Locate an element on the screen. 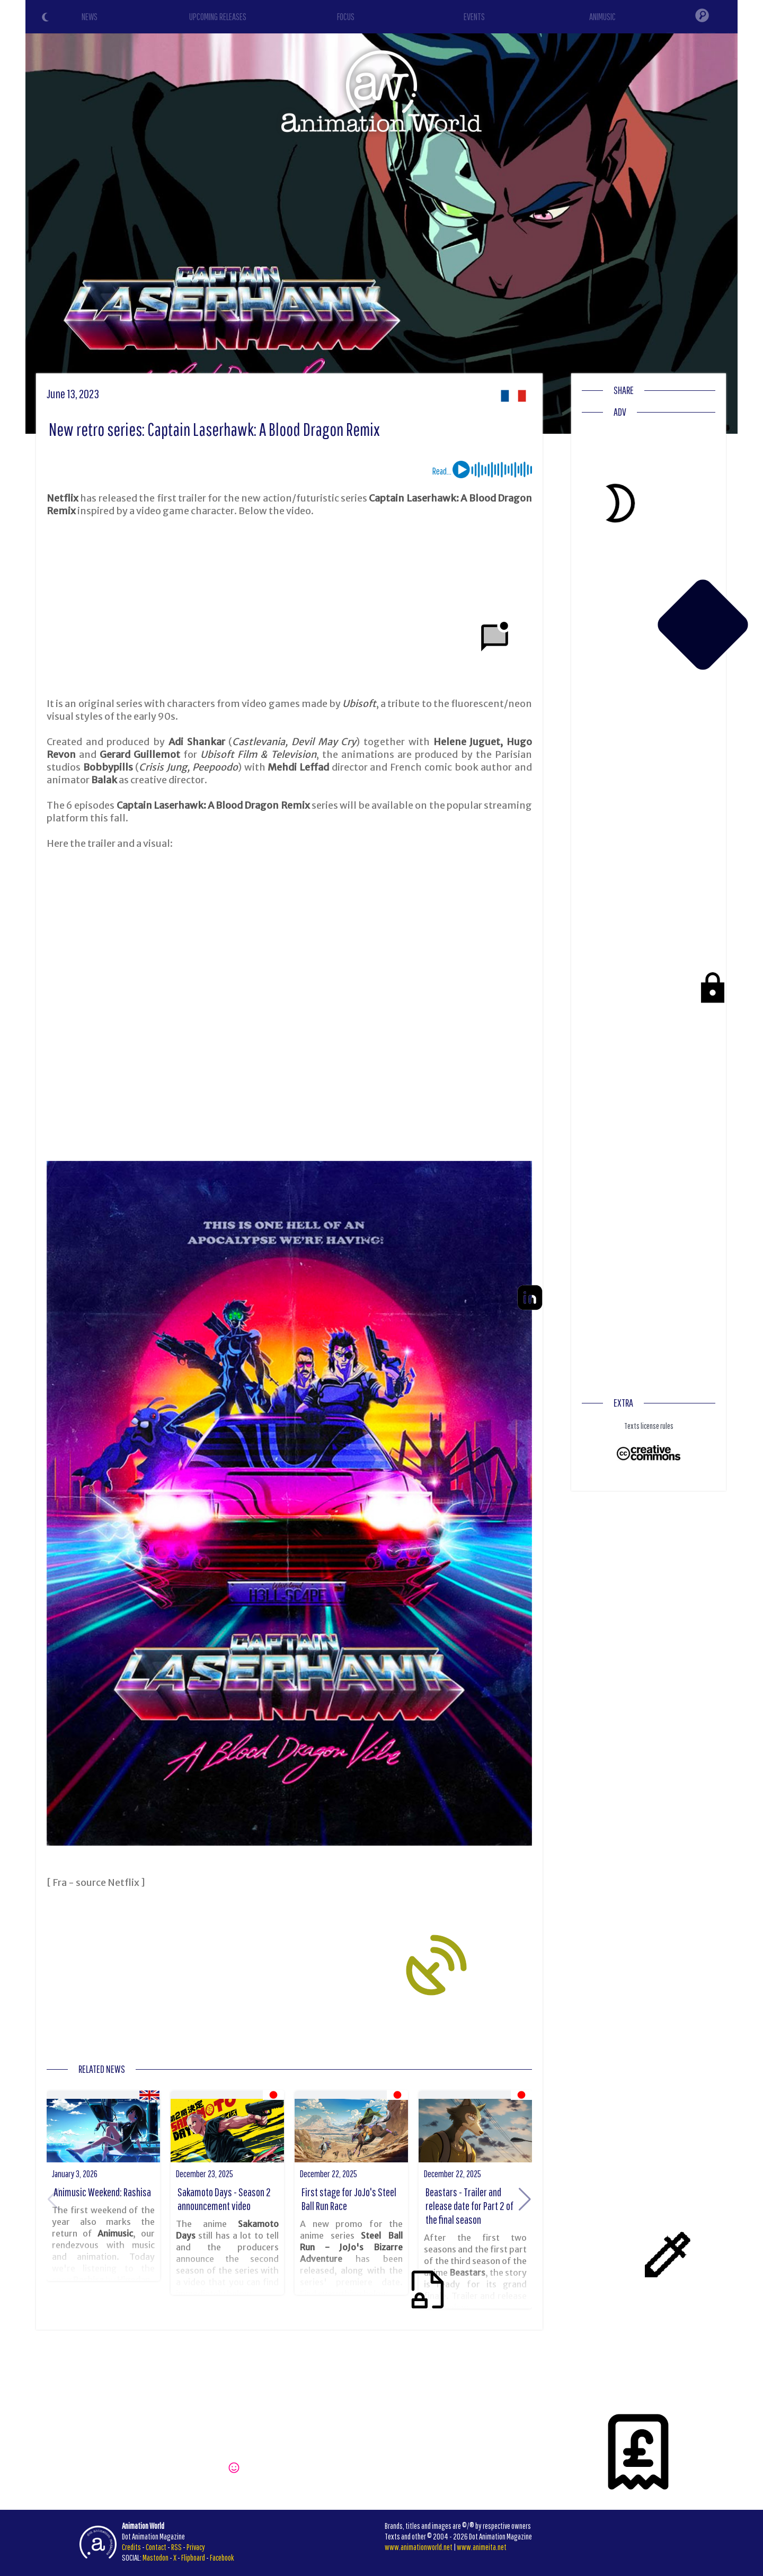  add an emoji or reaction is located at coordinates (234, 2467).